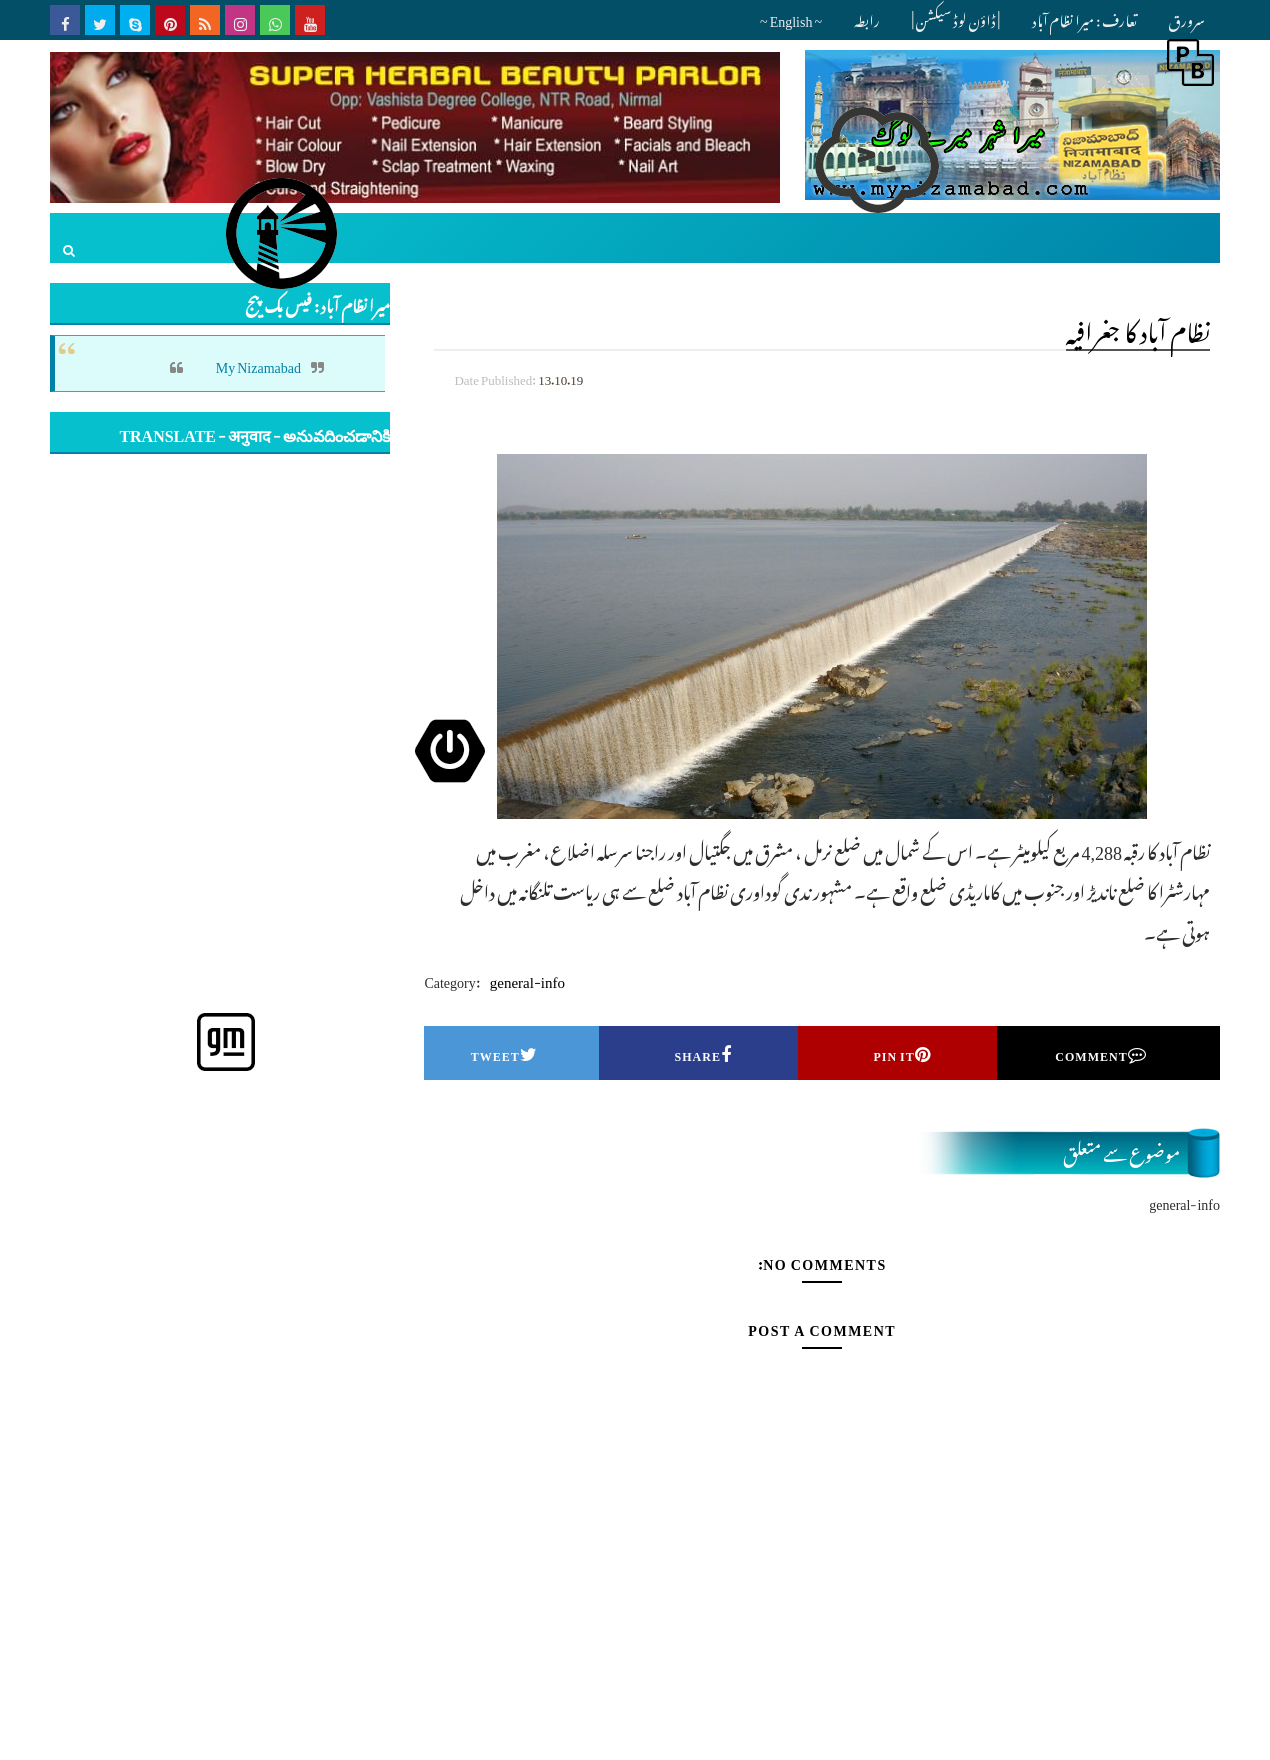 The height and width of the screenshot is (1760, 1270). Describe the element at coordinates (281, 233) in the screenshot. I see `harbor container registry logo` at that location.